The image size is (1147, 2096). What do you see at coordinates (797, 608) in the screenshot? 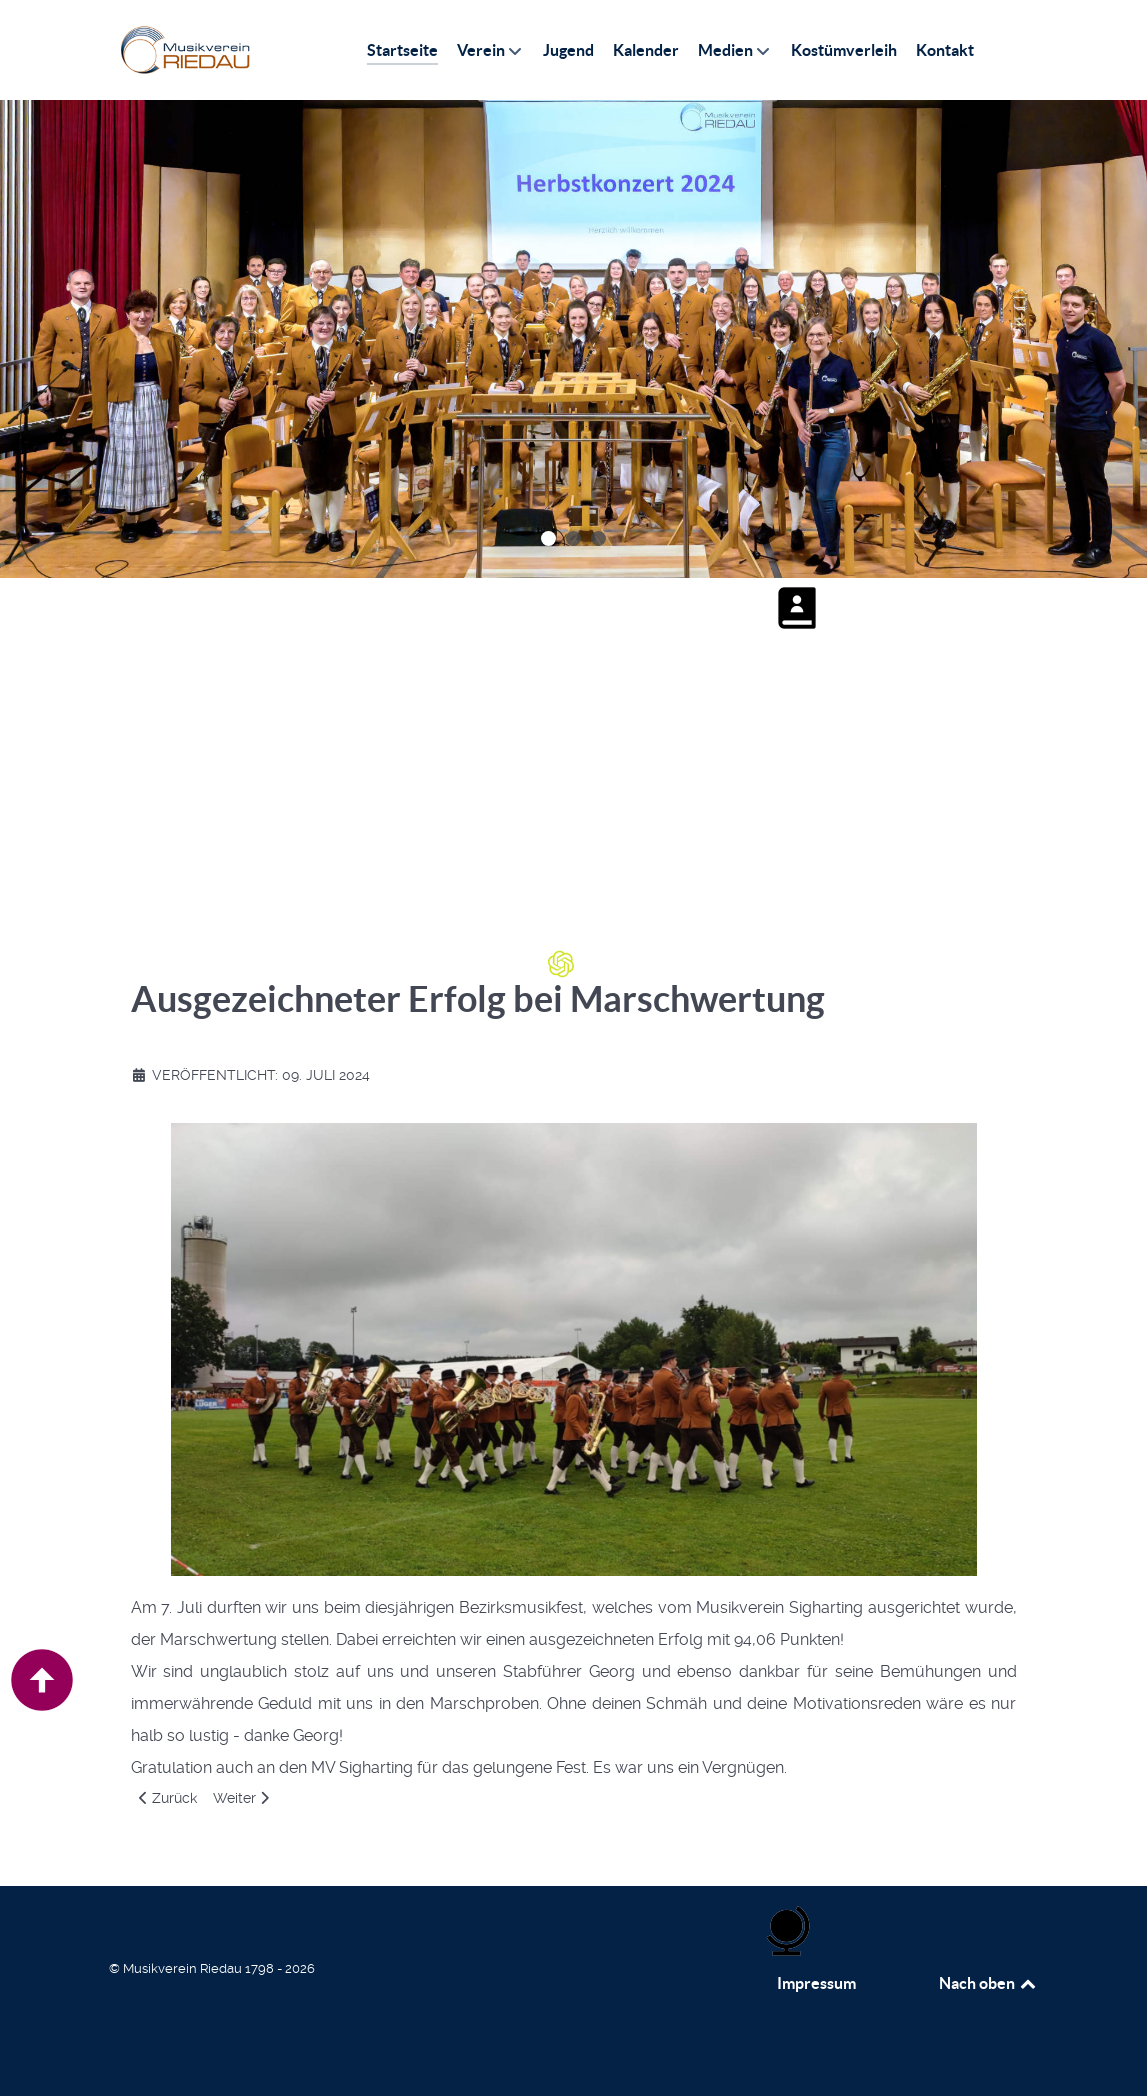
I see `open contacts or address book` at bounding box center [797, 608].